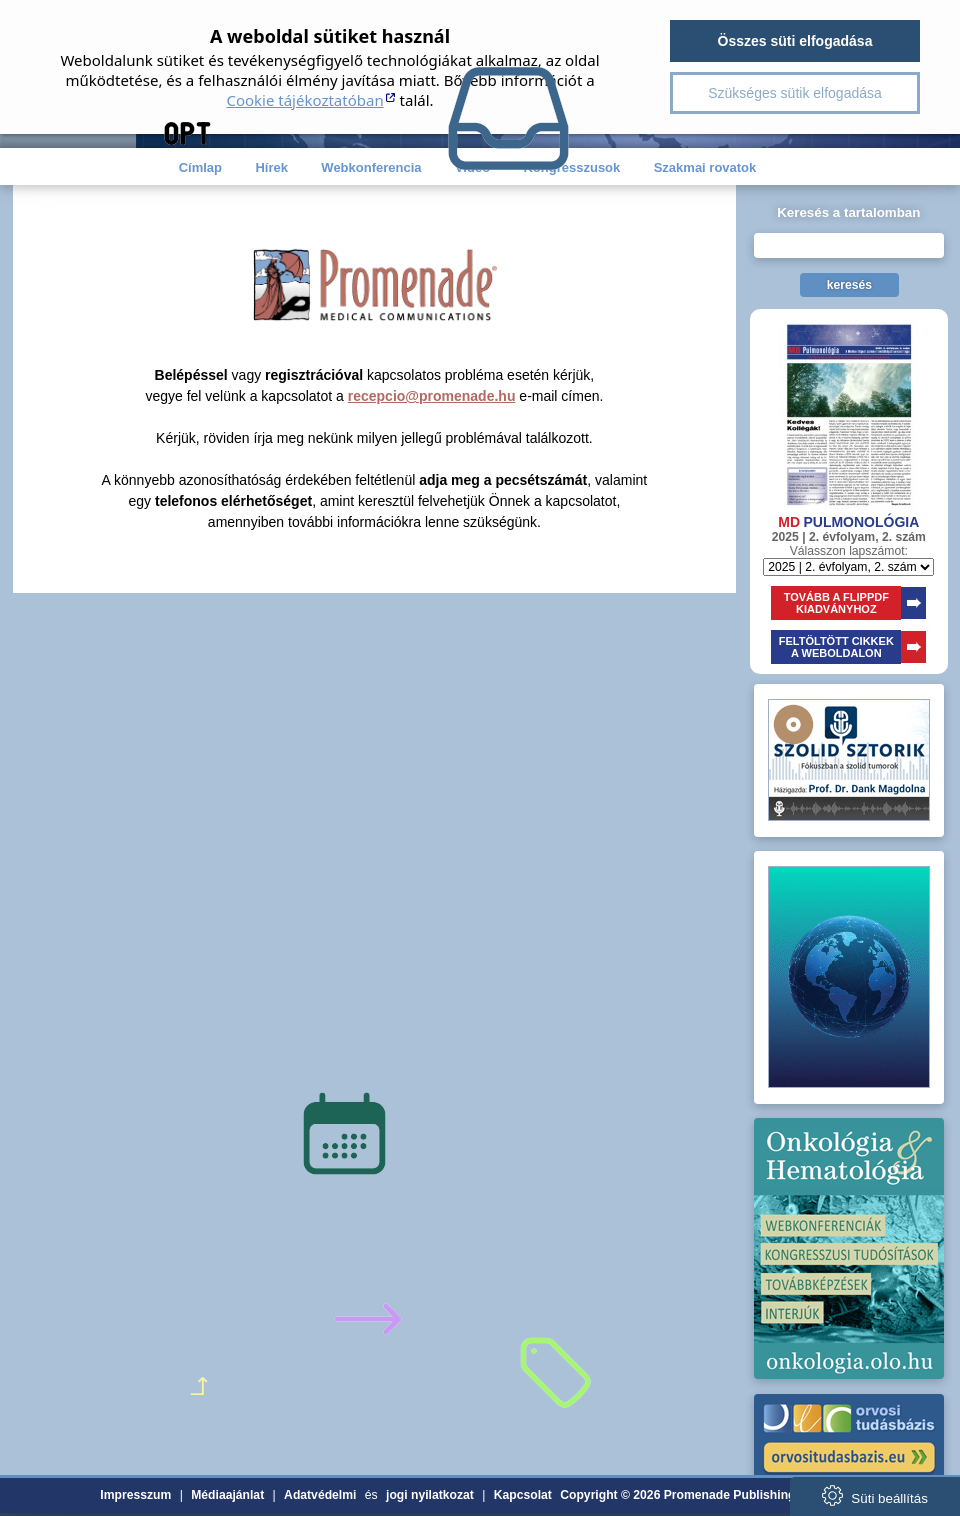  I want to click on send an HTTP OPTIONS request, so click(187, 133).